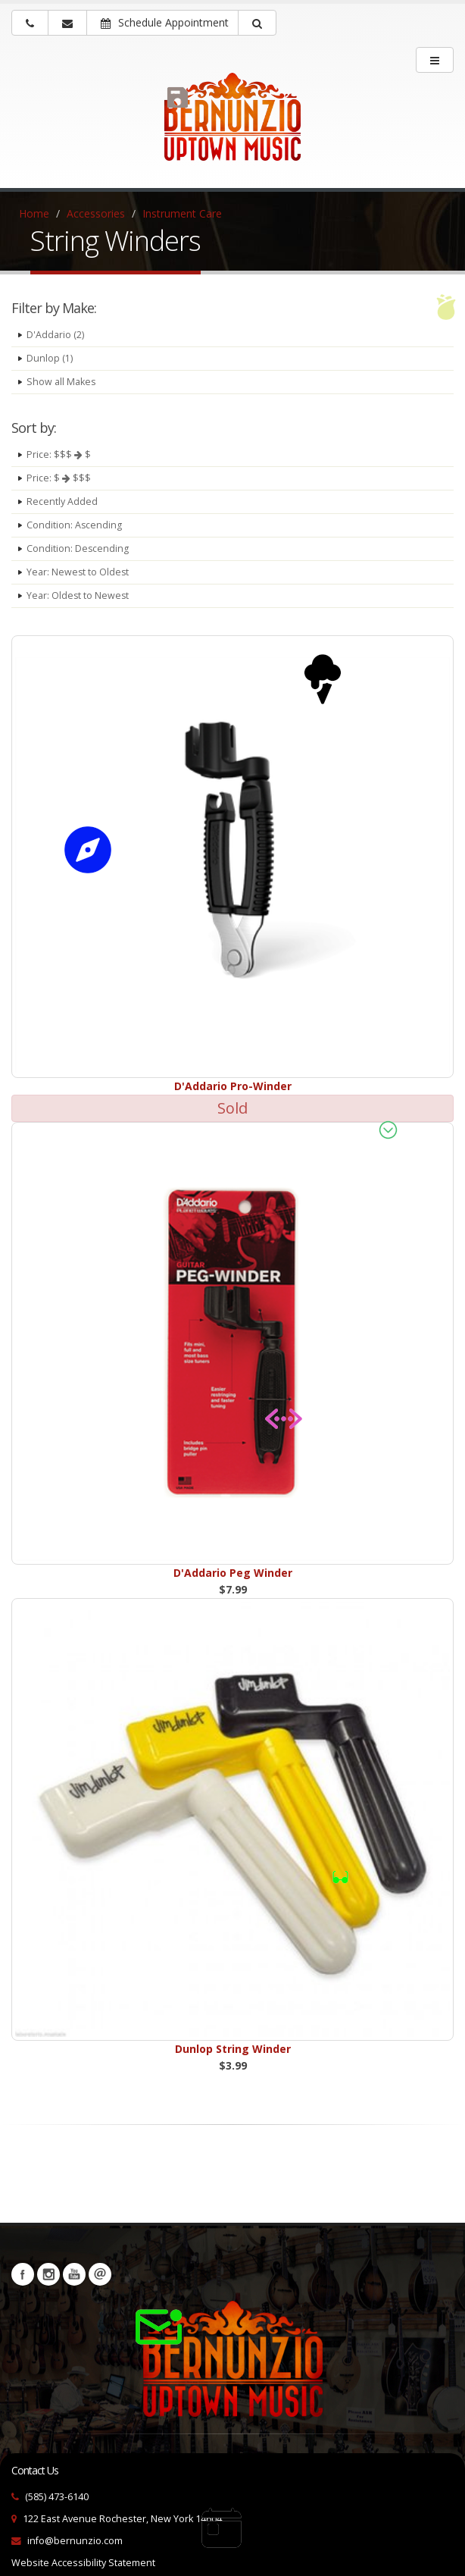 The image size is (465, 2576). I want to click on browse desserts or sweet treats, so click(323, 679).